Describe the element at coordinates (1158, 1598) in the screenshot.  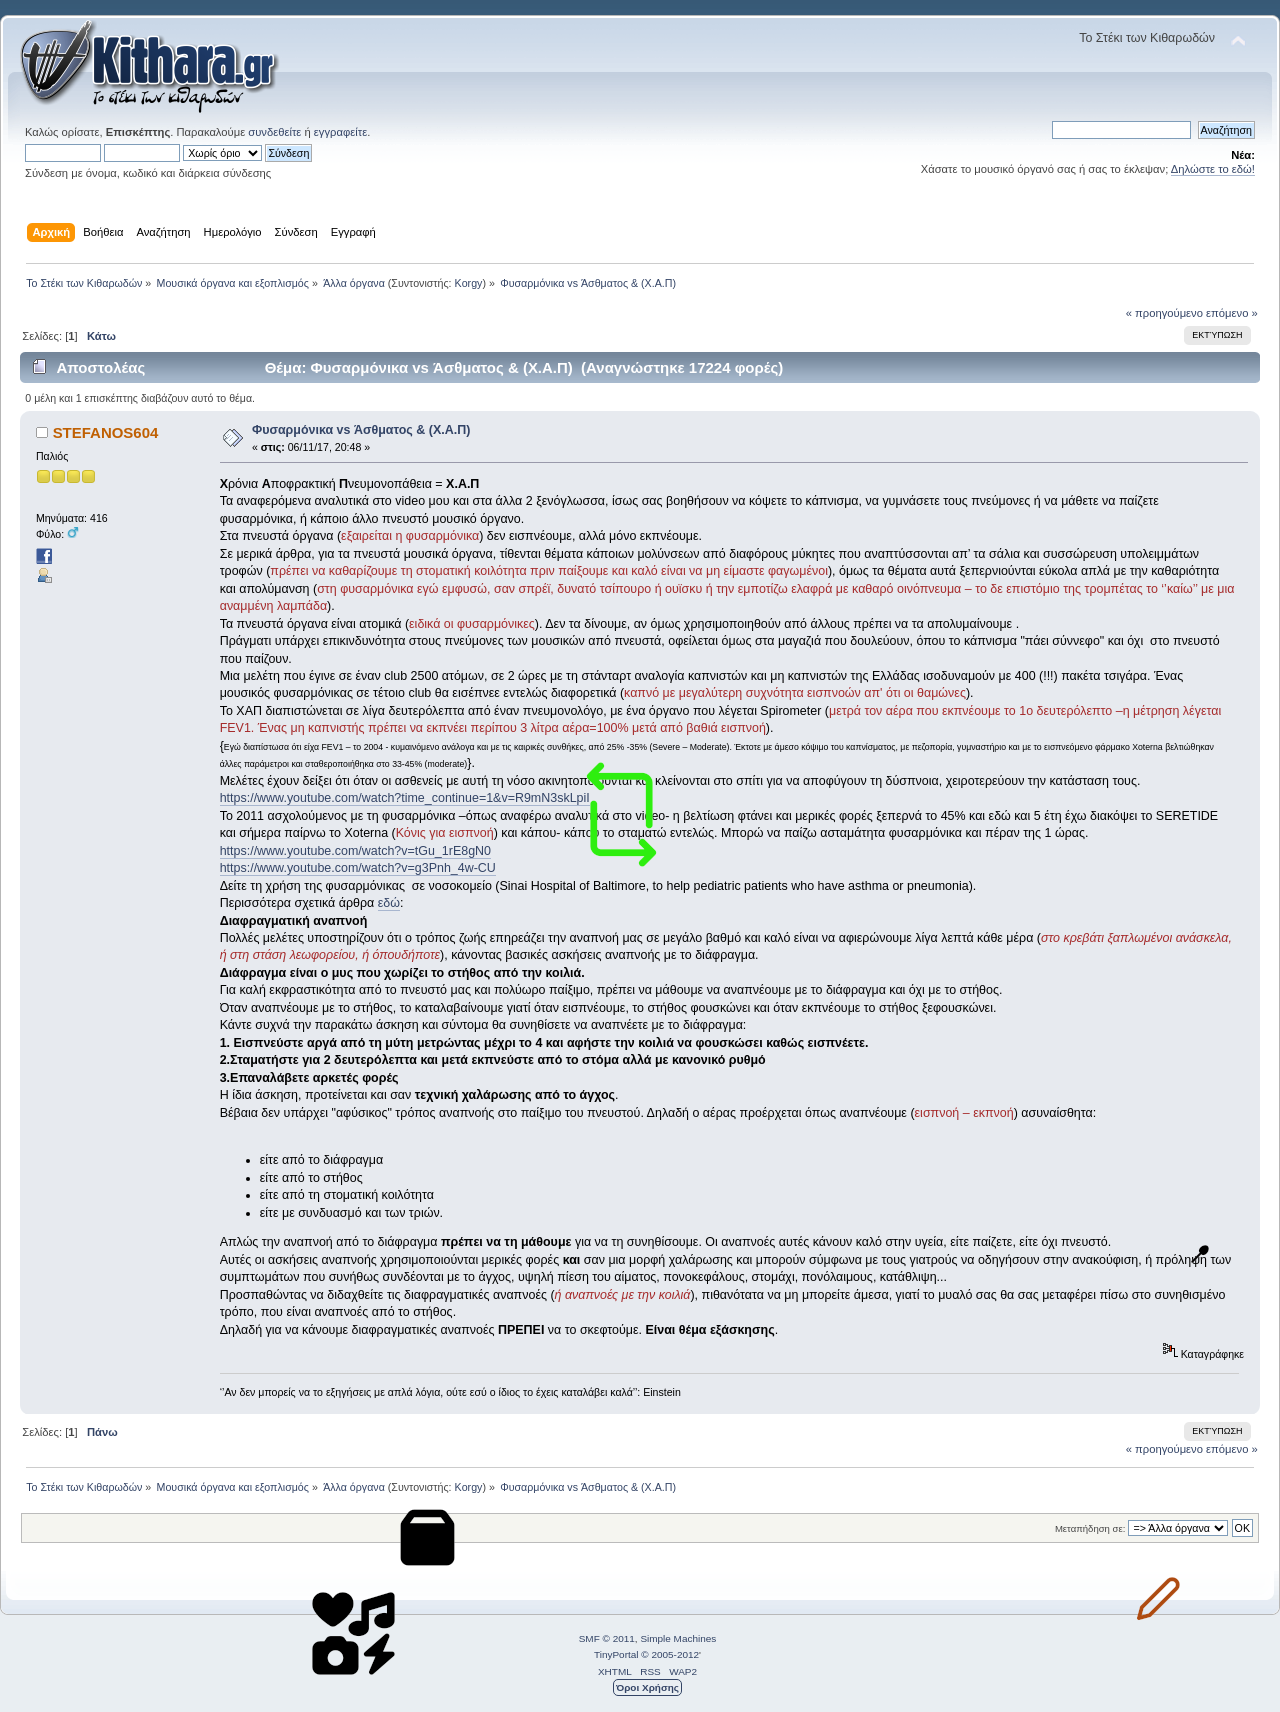
I see `edit or modify content` at that location.